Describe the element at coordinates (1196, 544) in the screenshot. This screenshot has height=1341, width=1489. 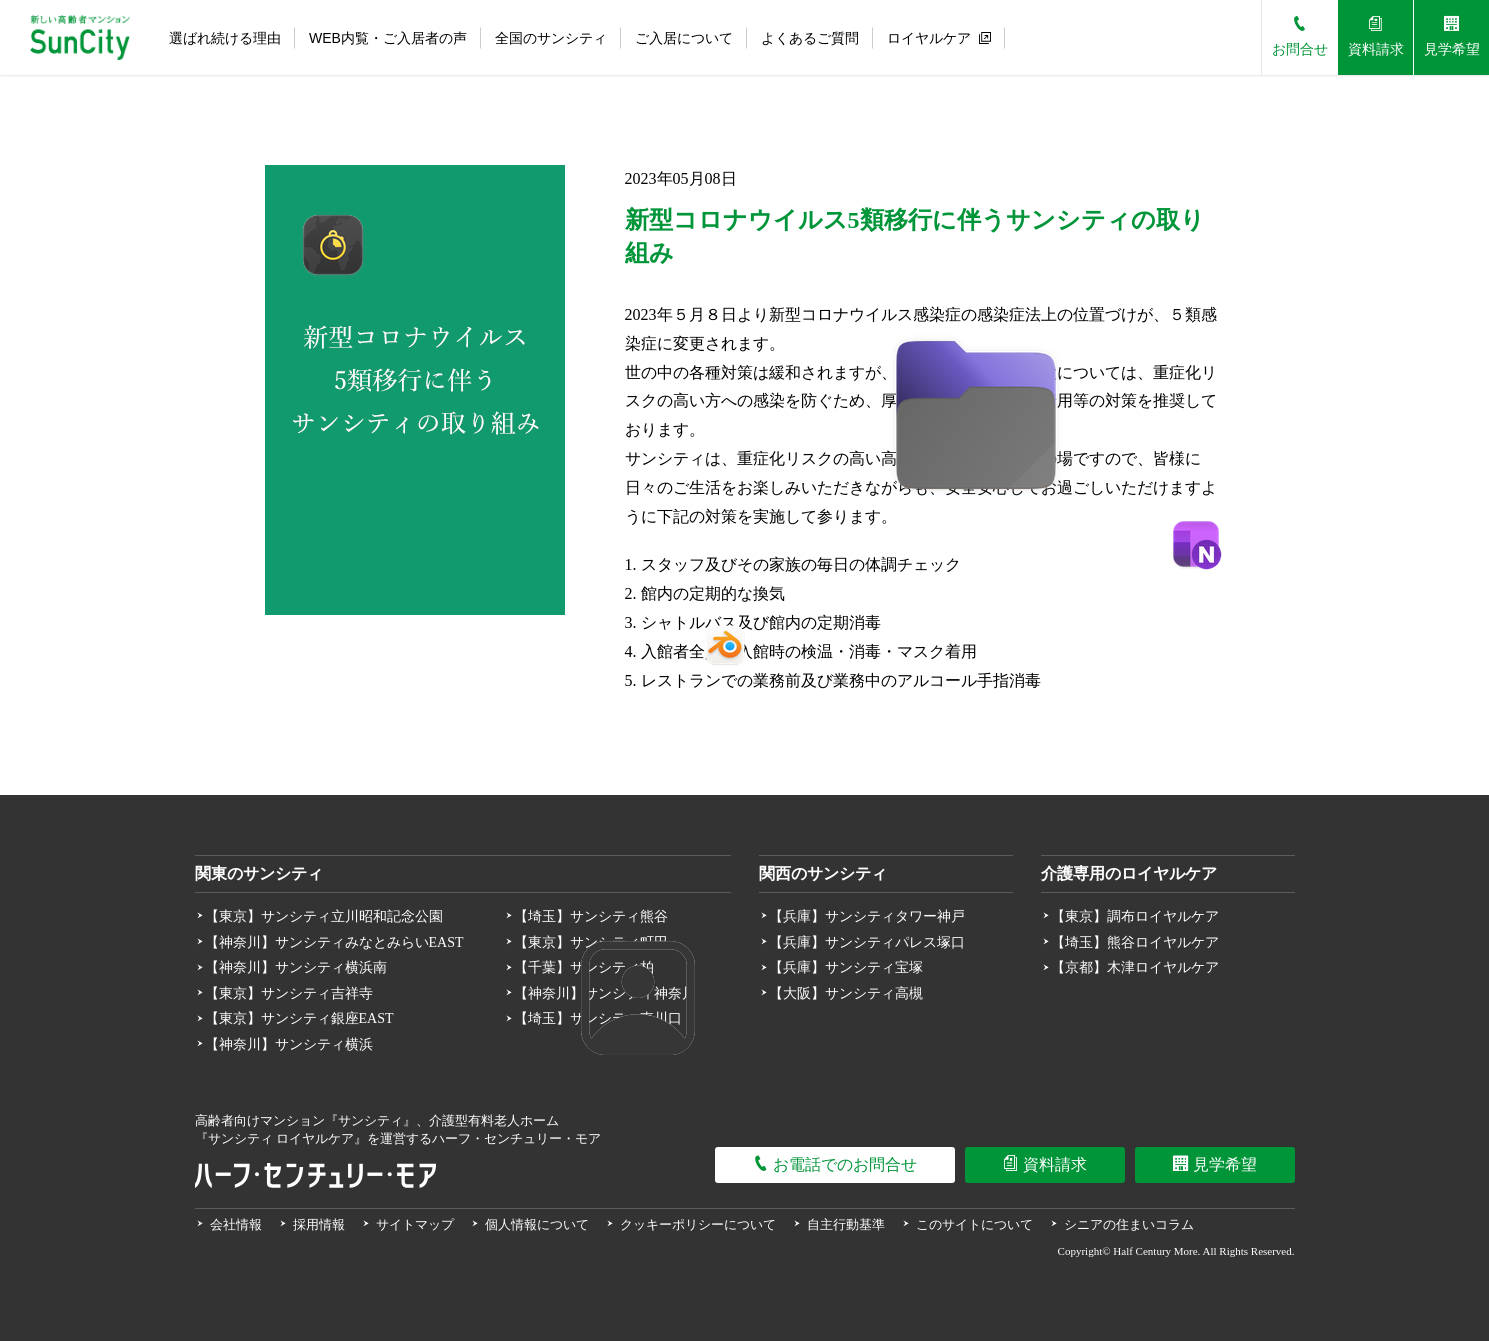
I see `open Microsoft OneNote` at that location.